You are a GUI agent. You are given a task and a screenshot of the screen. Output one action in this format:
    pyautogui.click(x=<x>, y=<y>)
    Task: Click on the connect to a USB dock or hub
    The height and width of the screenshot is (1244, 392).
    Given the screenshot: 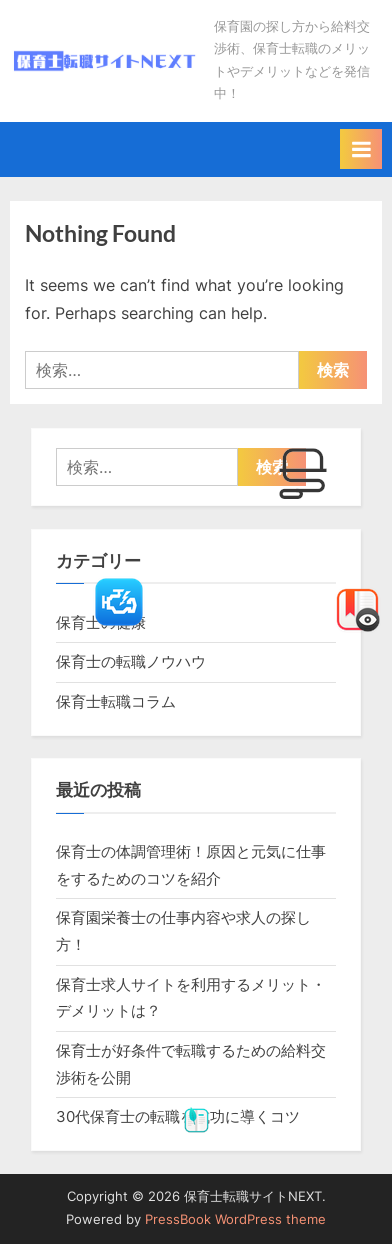 What is the action you would take?
    pyautogui.click(x=303, y=472)
    